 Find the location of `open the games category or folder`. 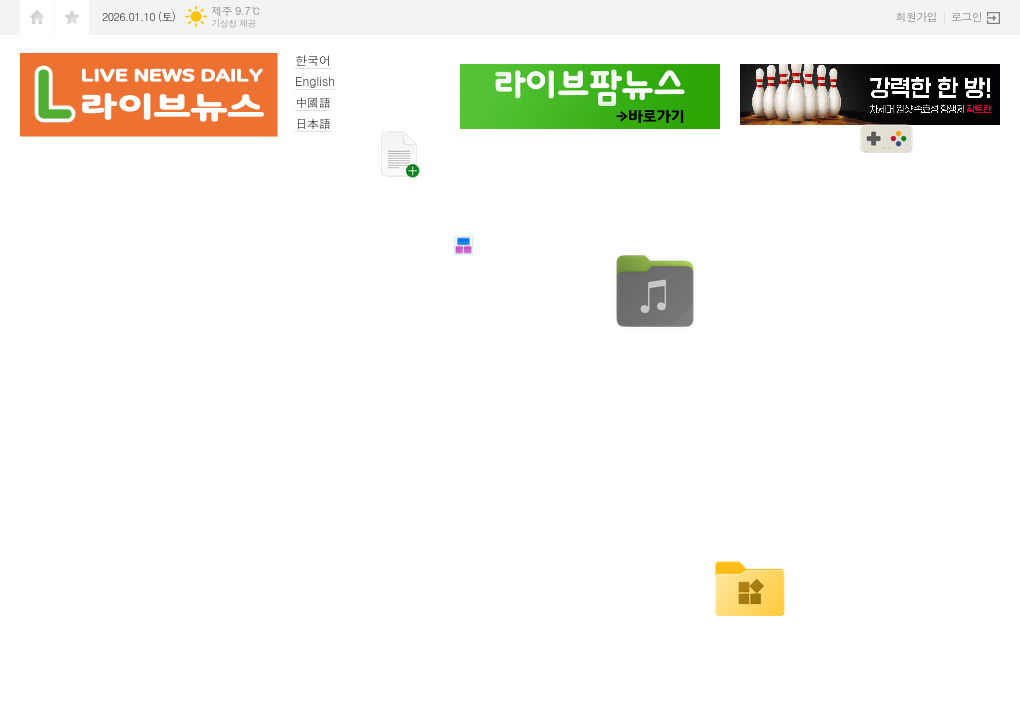

open the games category or folder is located at coordinates (886, 138).